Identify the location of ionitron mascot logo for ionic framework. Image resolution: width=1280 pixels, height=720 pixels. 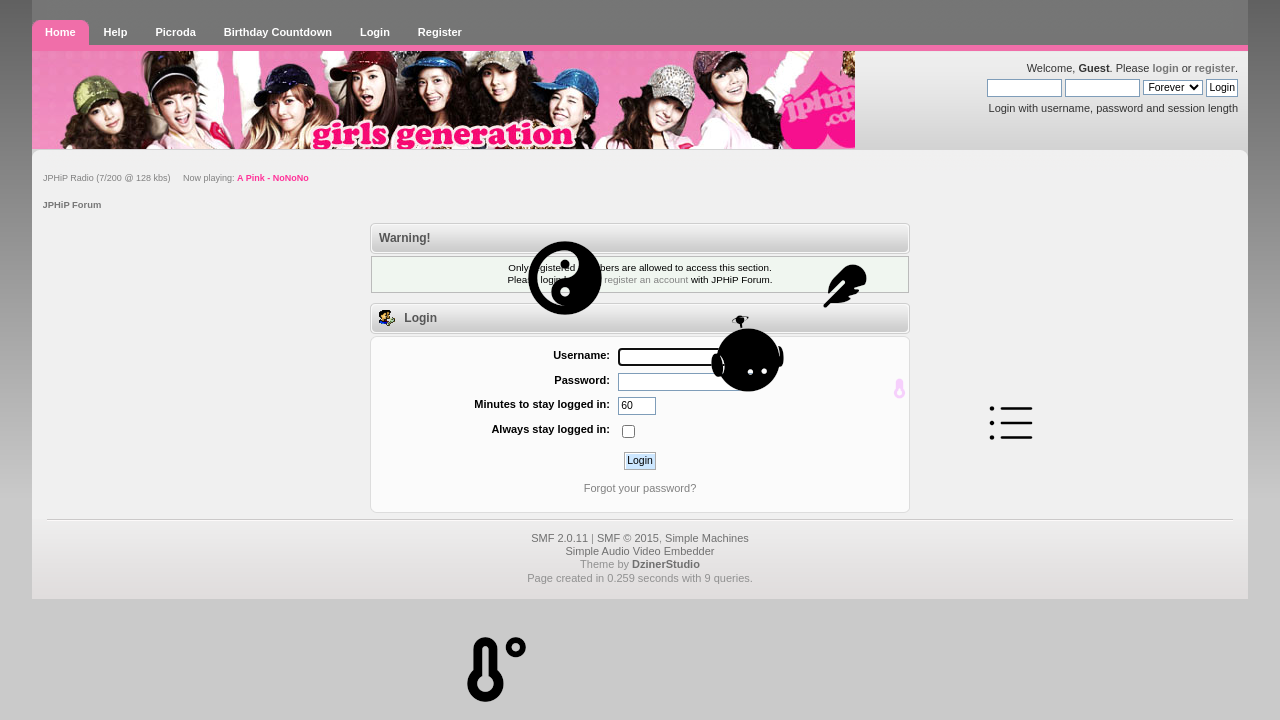
(747, 353).